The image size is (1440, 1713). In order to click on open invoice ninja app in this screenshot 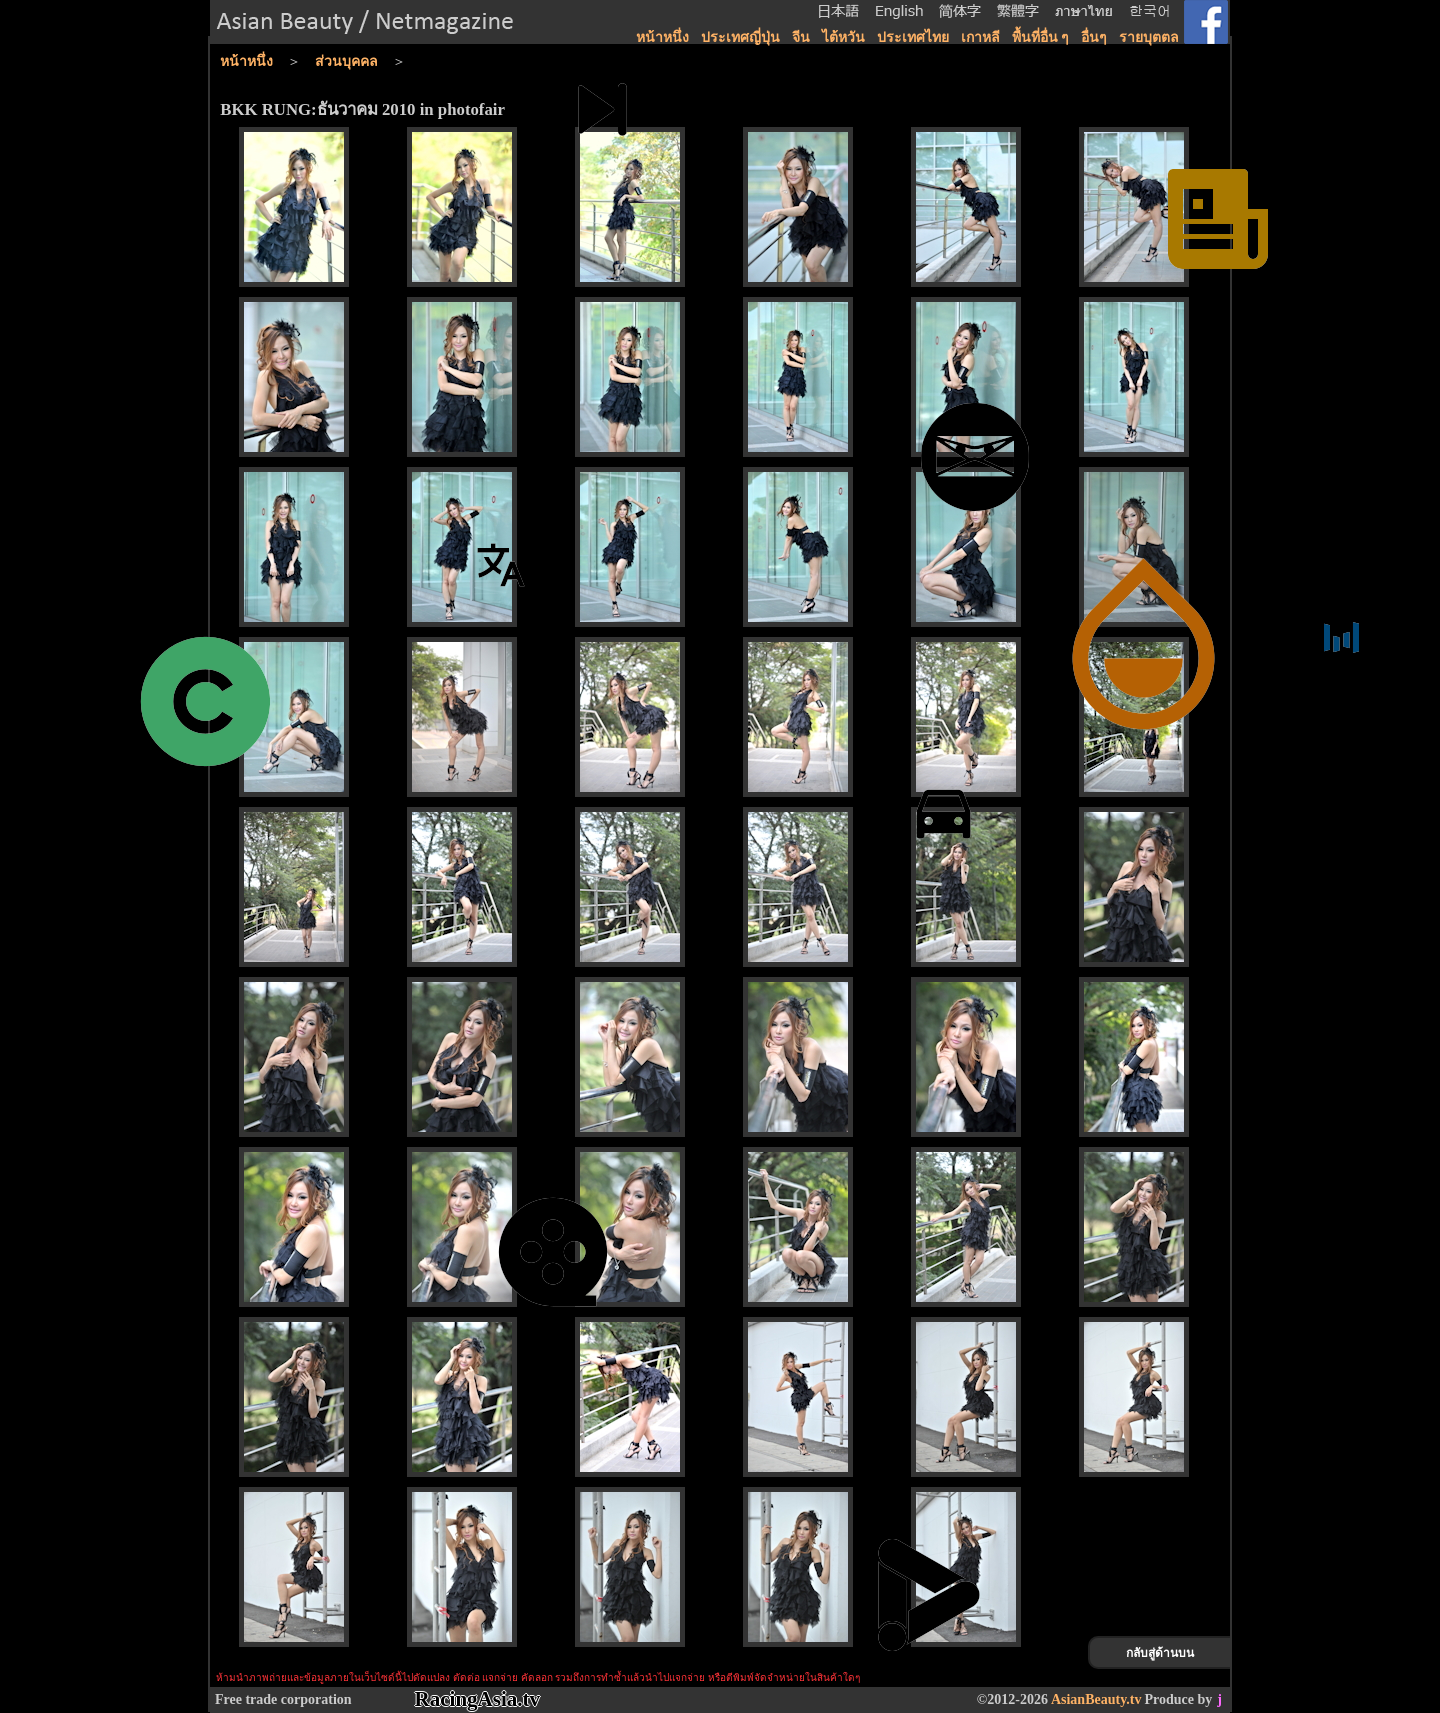, I will do `click(975, 457)`.